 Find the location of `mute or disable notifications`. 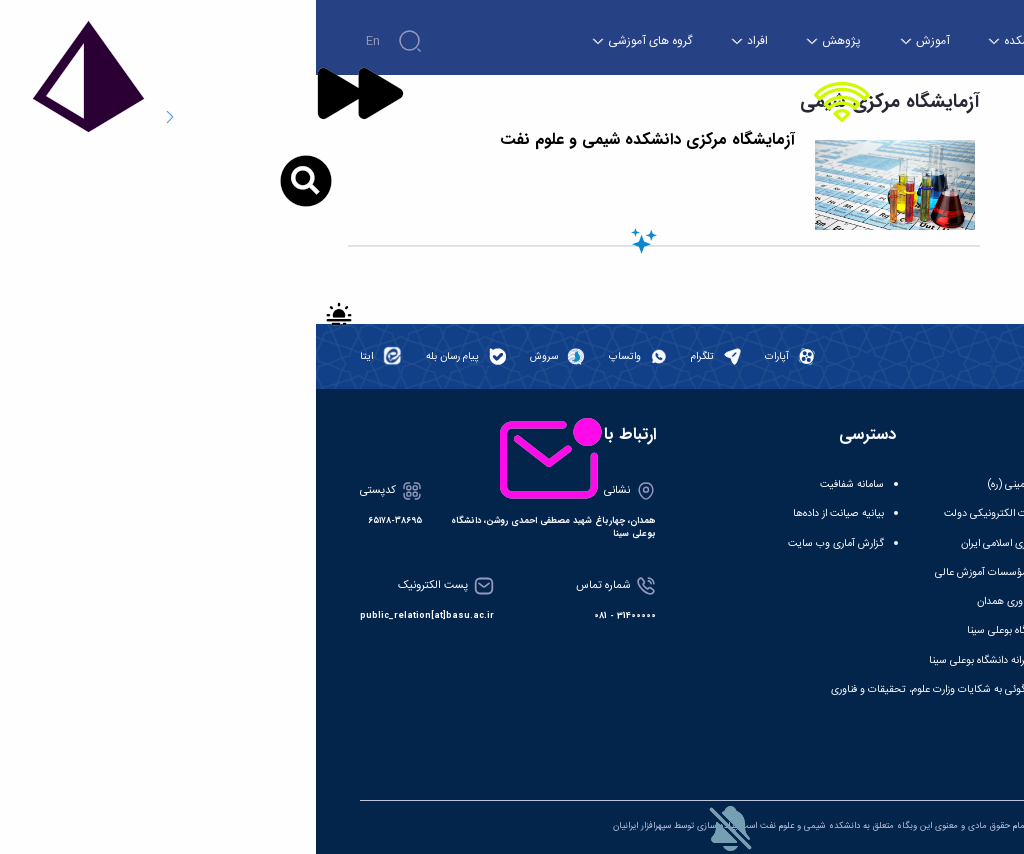

mute or disable notifications is located at coordinates (730, 828).